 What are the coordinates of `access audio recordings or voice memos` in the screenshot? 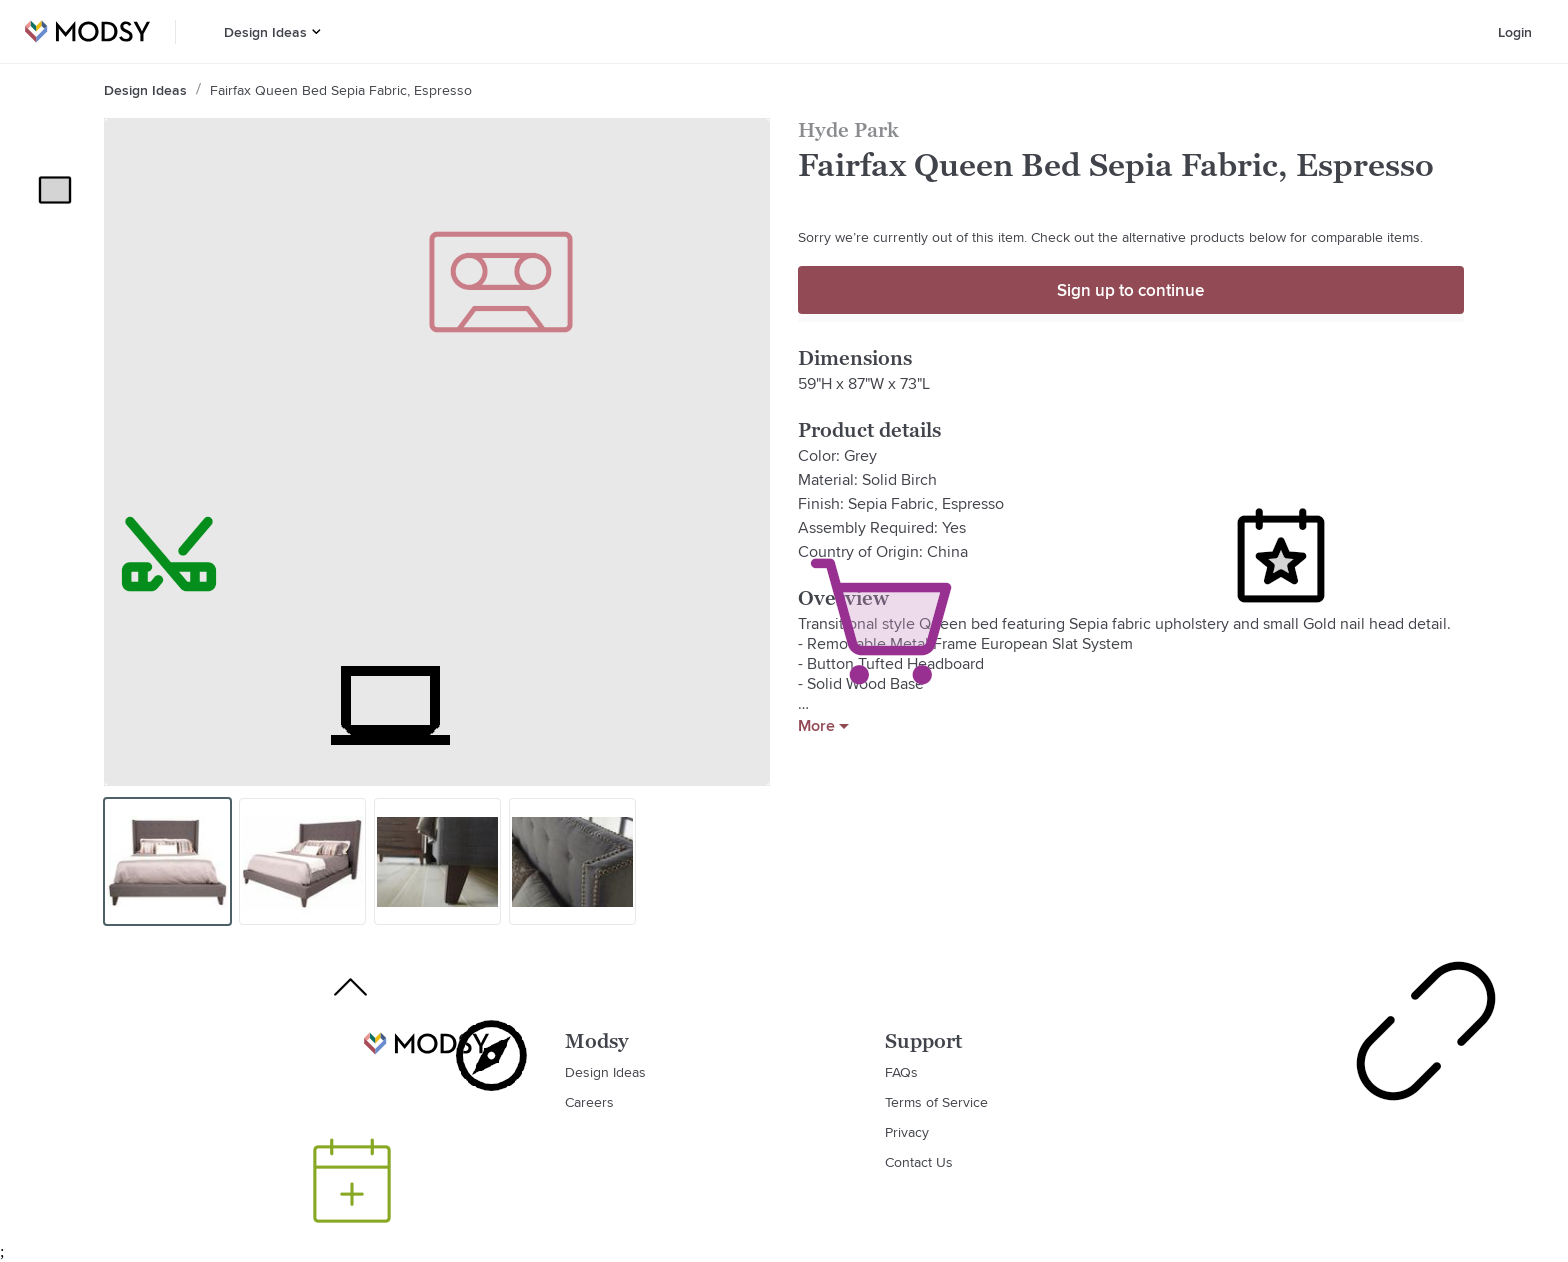 It's located at (501, 282).